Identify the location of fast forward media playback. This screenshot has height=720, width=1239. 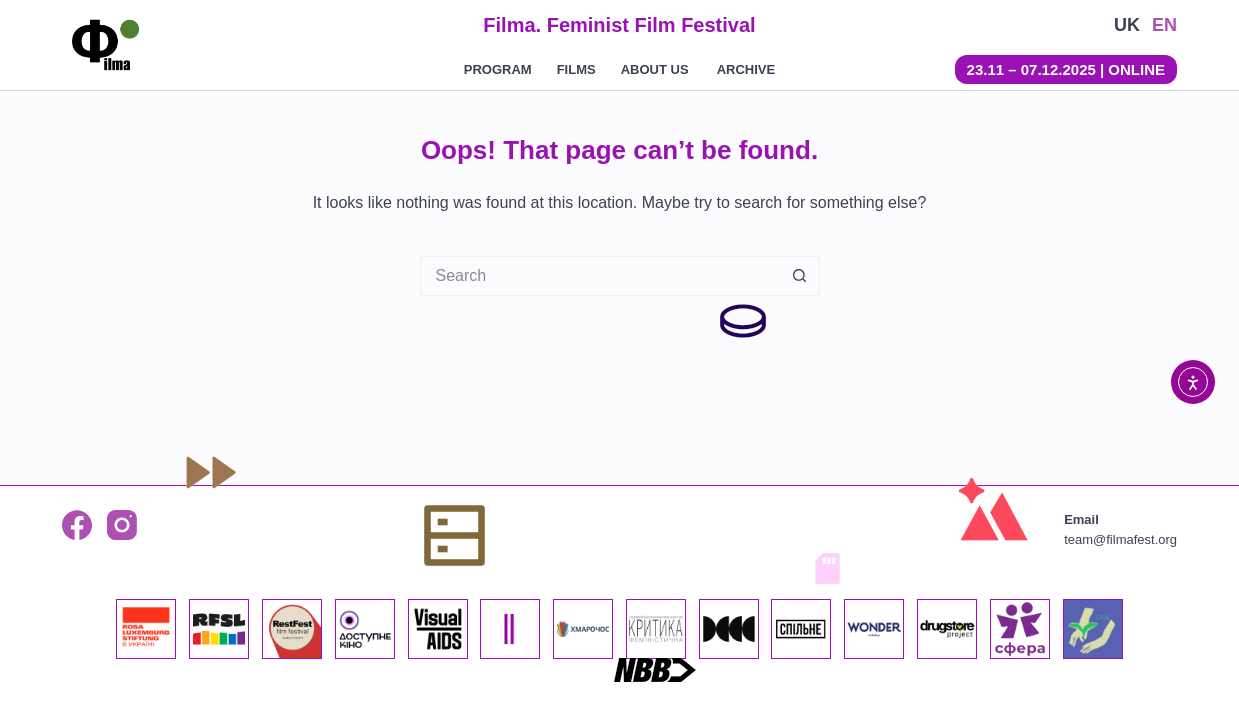
(209, 472).